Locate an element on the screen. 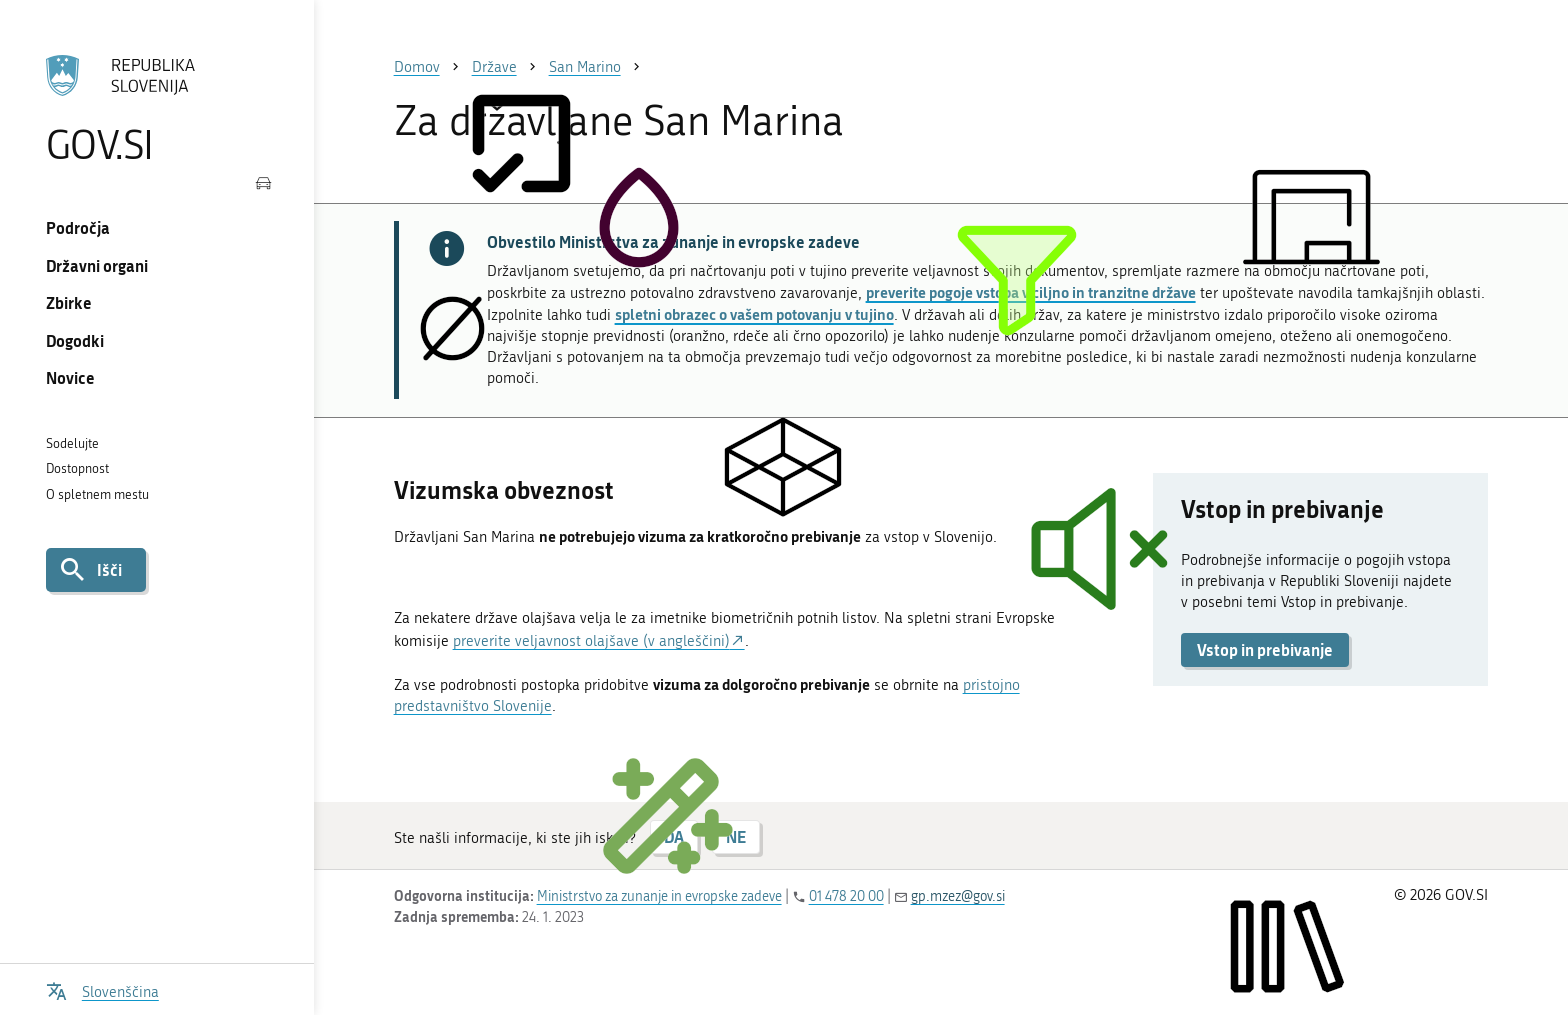 The width and height of the screenshot is (1568, 1015). filter or sort content is located at coordinates (1017, 276).